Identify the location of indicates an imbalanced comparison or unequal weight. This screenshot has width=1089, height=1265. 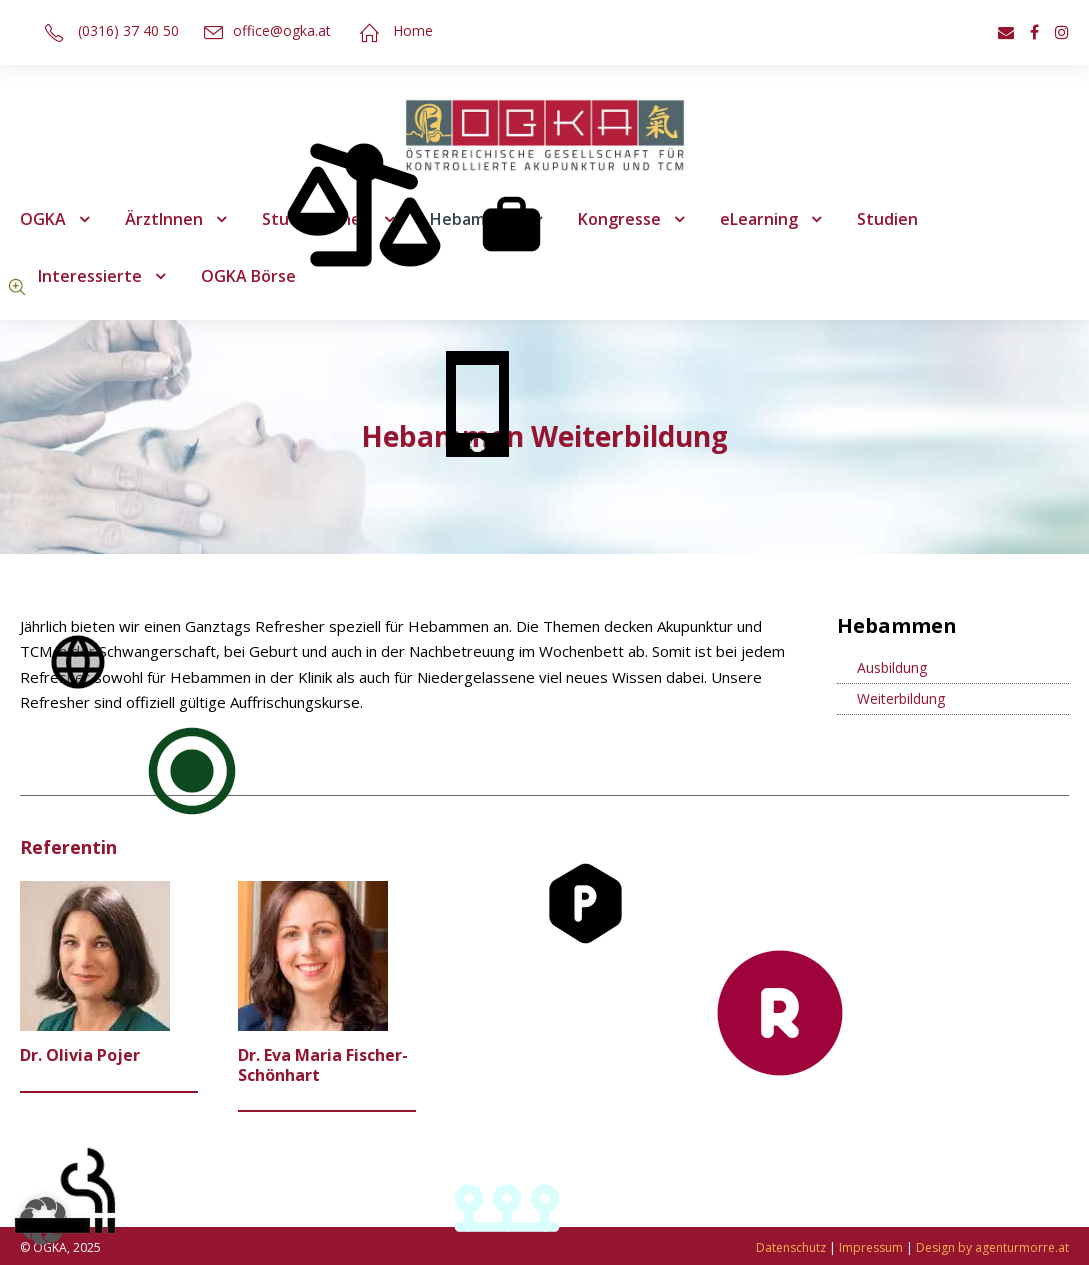
(364, 205).